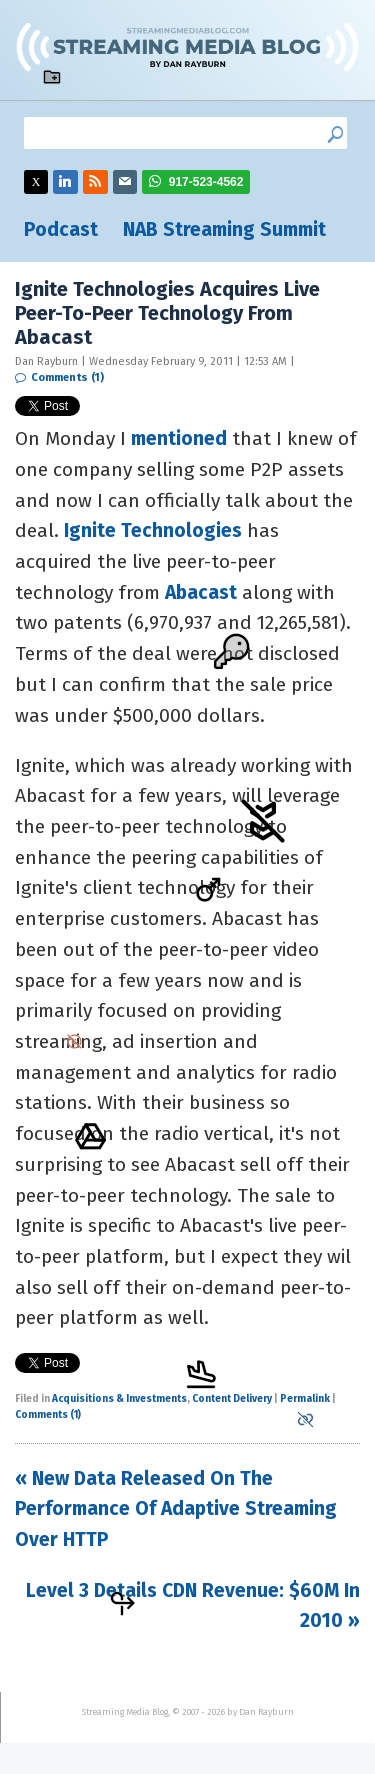 This screenshot has width=375, height=1774. Describe the element at coordinates (90, 1135) in the screenshot. I see `open Google Drive` at that location.